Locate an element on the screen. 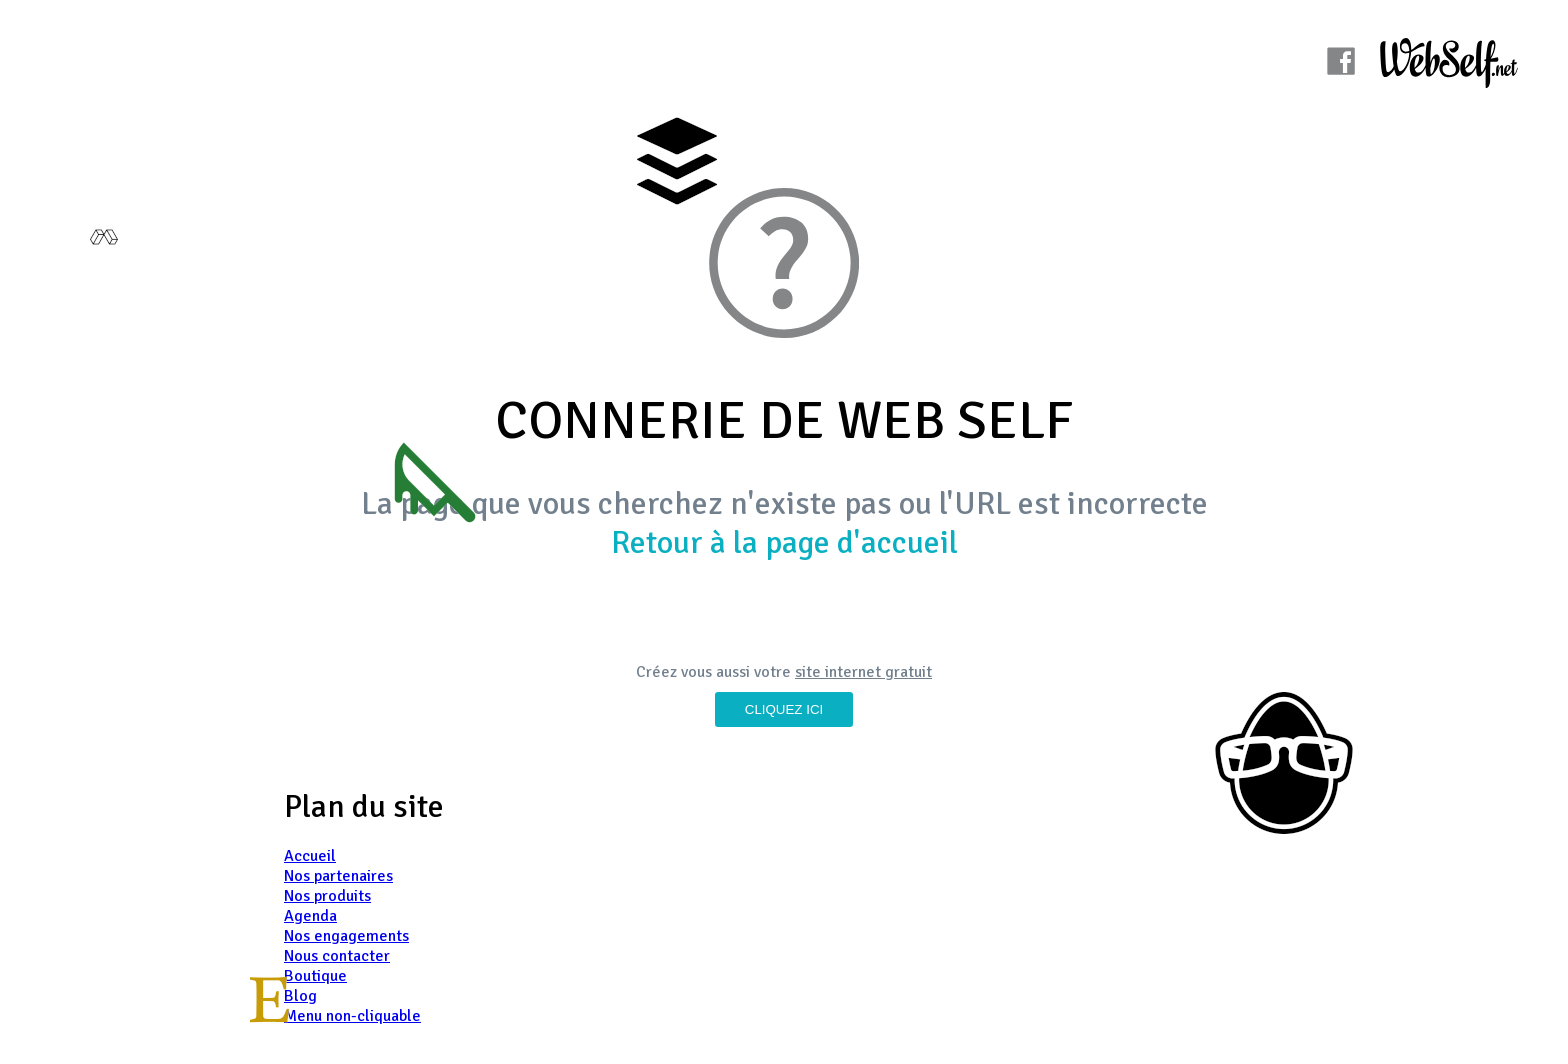 The width and height of the screenshot is (1568, 1064). Modal cloud platform logo is located at coordinates (104, 237).